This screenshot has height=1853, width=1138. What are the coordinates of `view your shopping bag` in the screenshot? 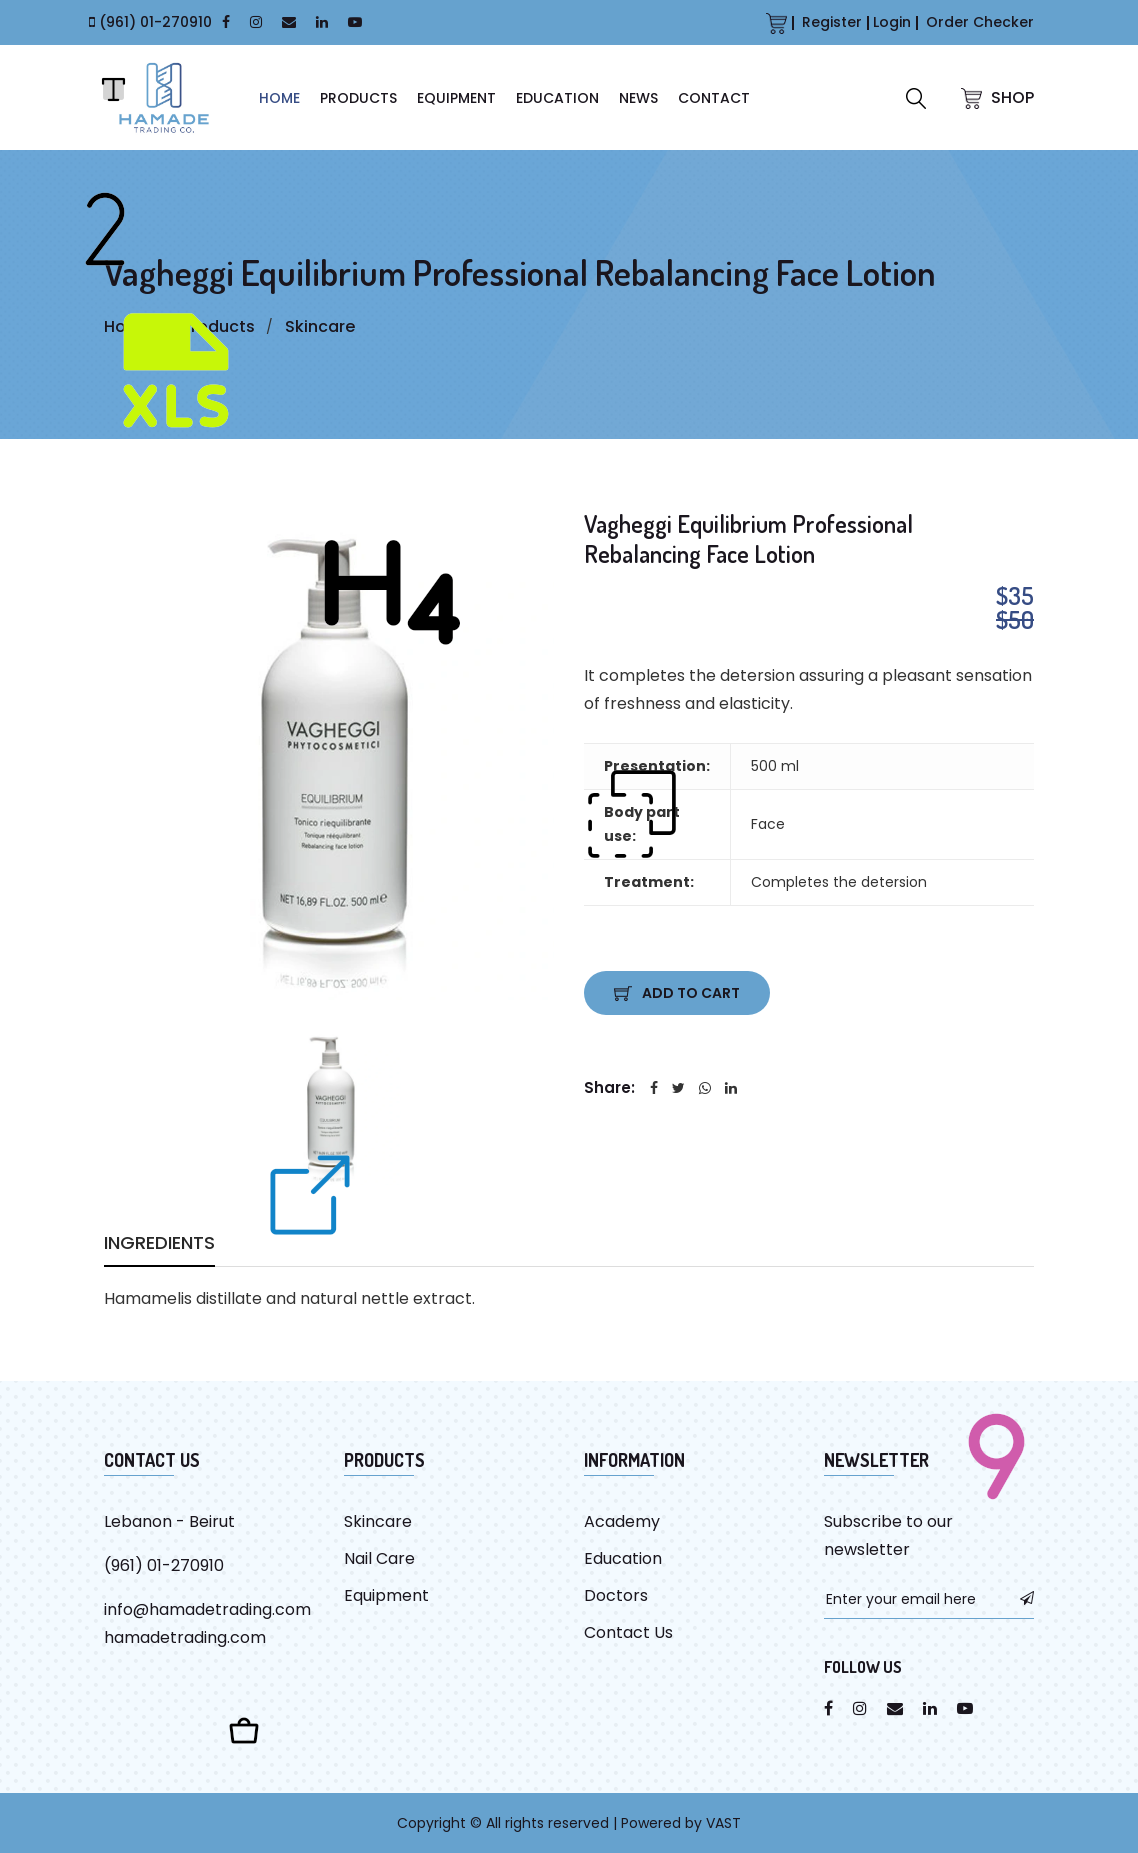 It's located at (244, 1732).